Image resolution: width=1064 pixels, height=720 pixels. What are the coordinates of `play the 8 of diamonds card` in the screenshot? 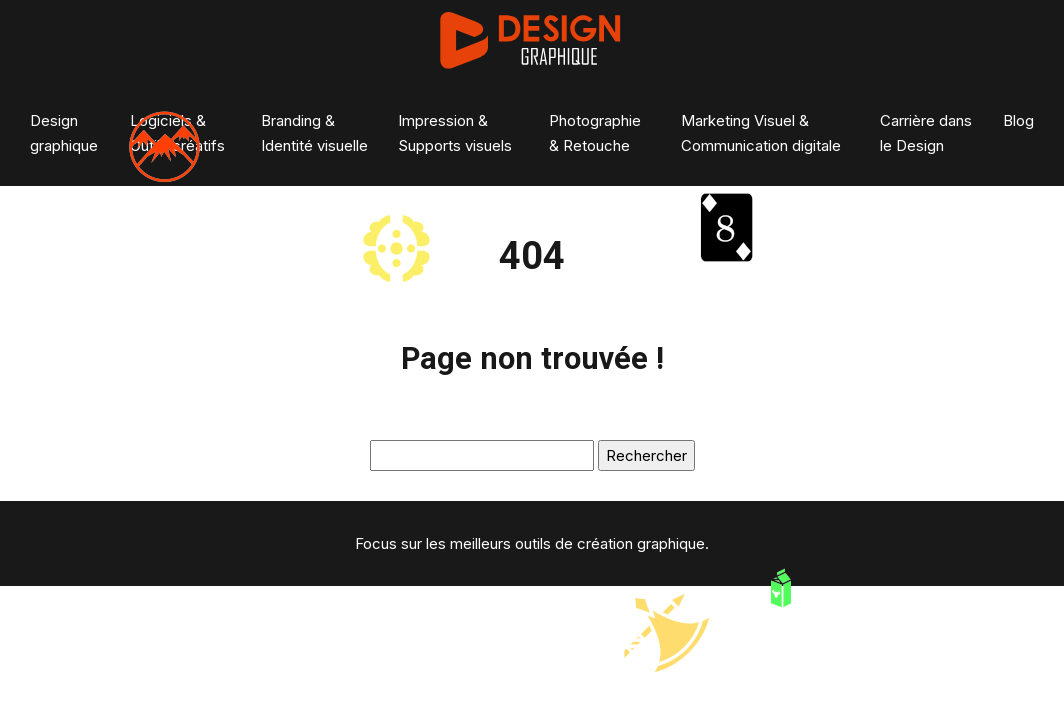 It's located at (726, 227).